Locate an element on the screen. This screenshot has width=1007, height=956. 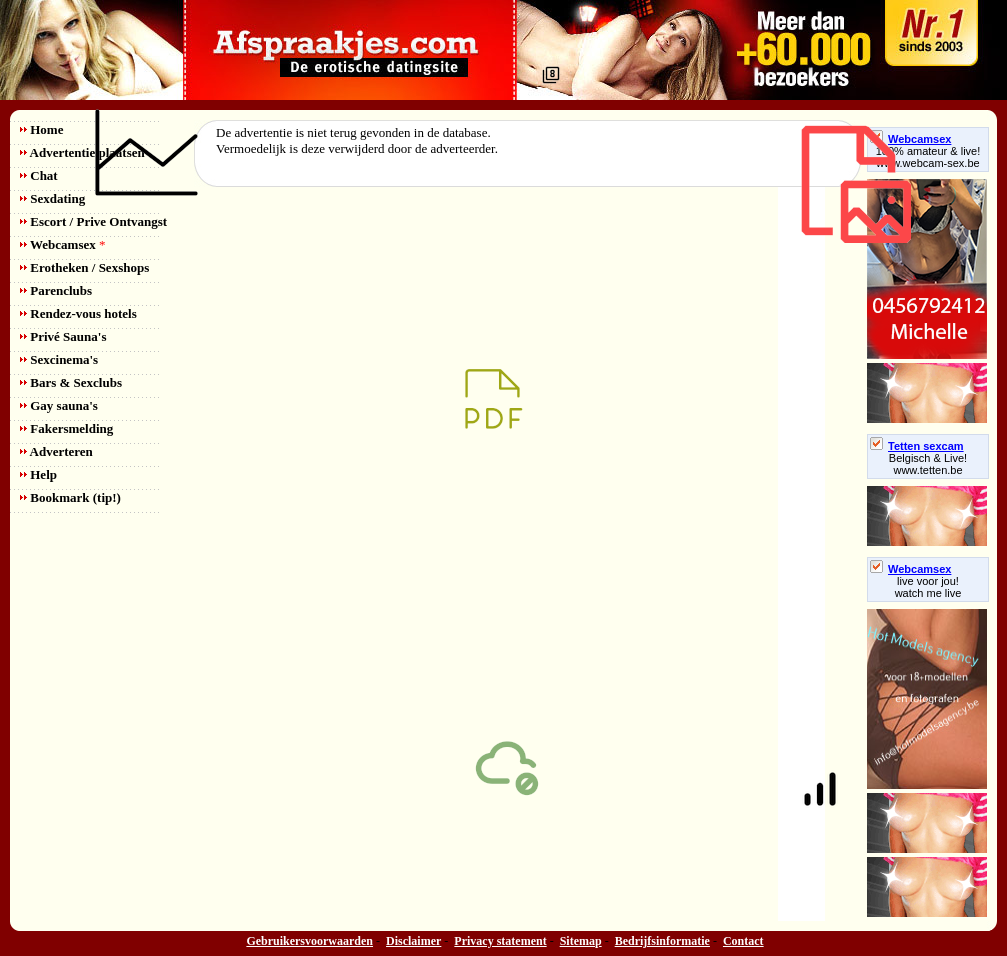
view or open a PDF document is located at coordinates (492, 401).